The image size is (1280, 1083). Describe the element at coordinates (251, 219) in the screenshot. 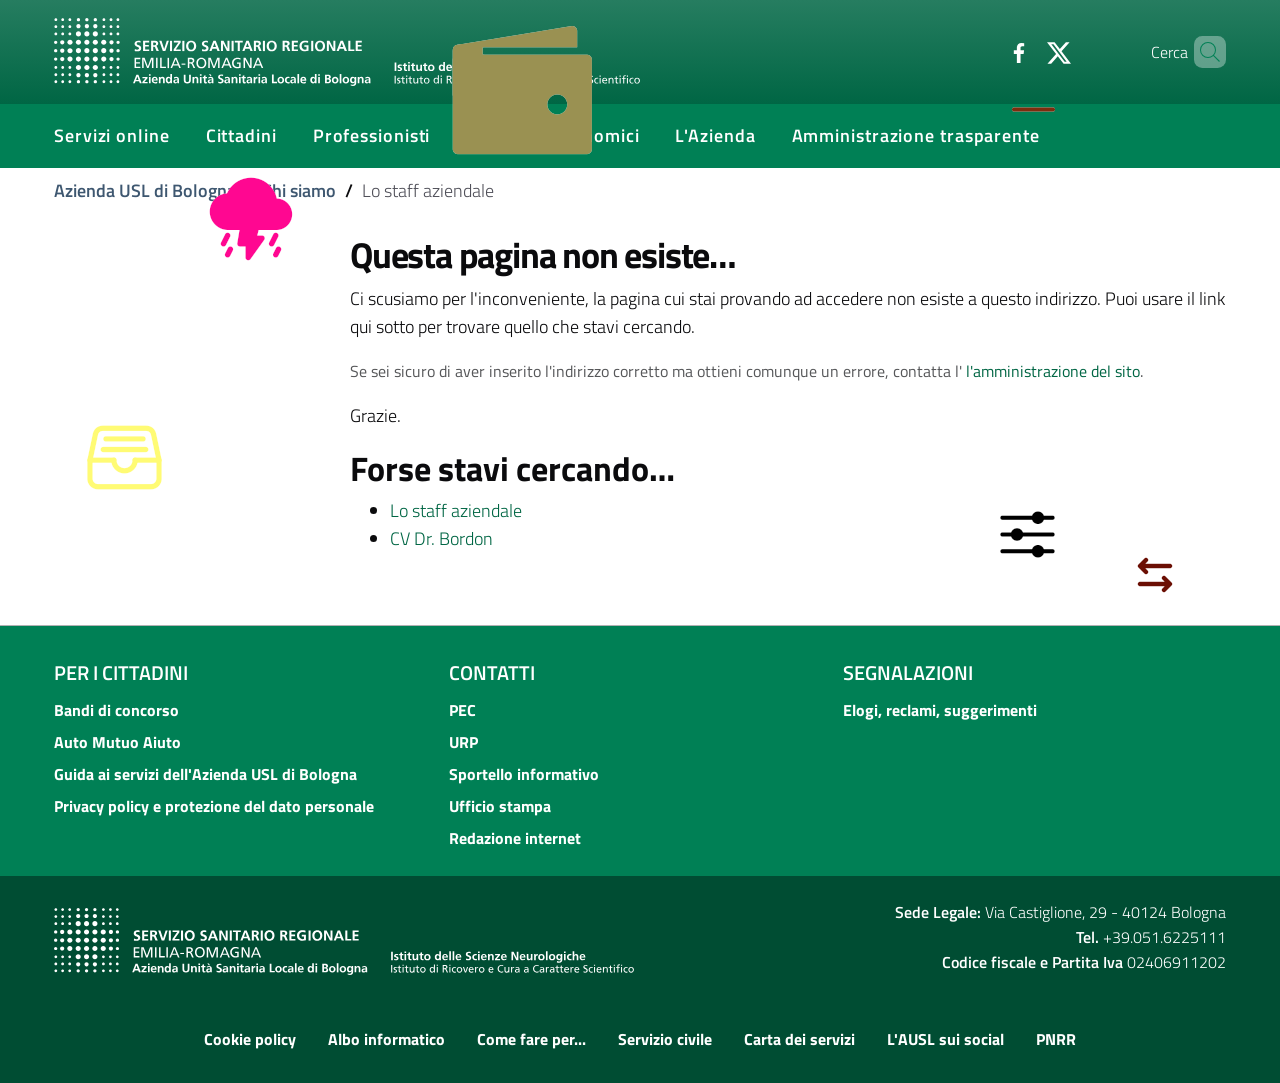

I see `indicates thunderstorm weather conditions` at that location.